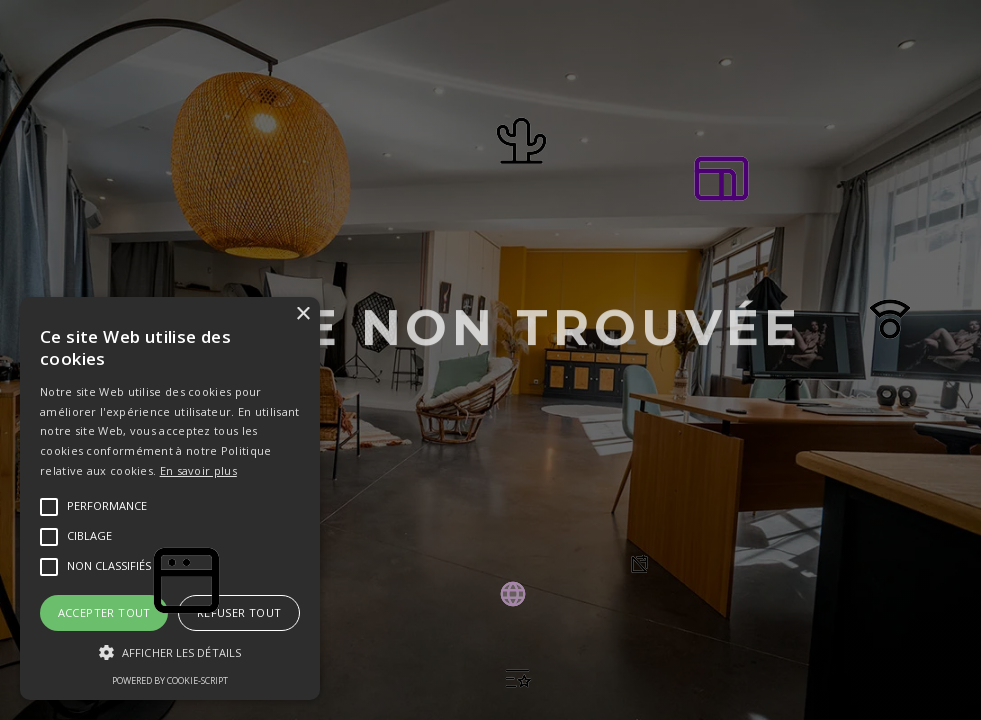  I want to click on view your favorites list, so click(517, 678).